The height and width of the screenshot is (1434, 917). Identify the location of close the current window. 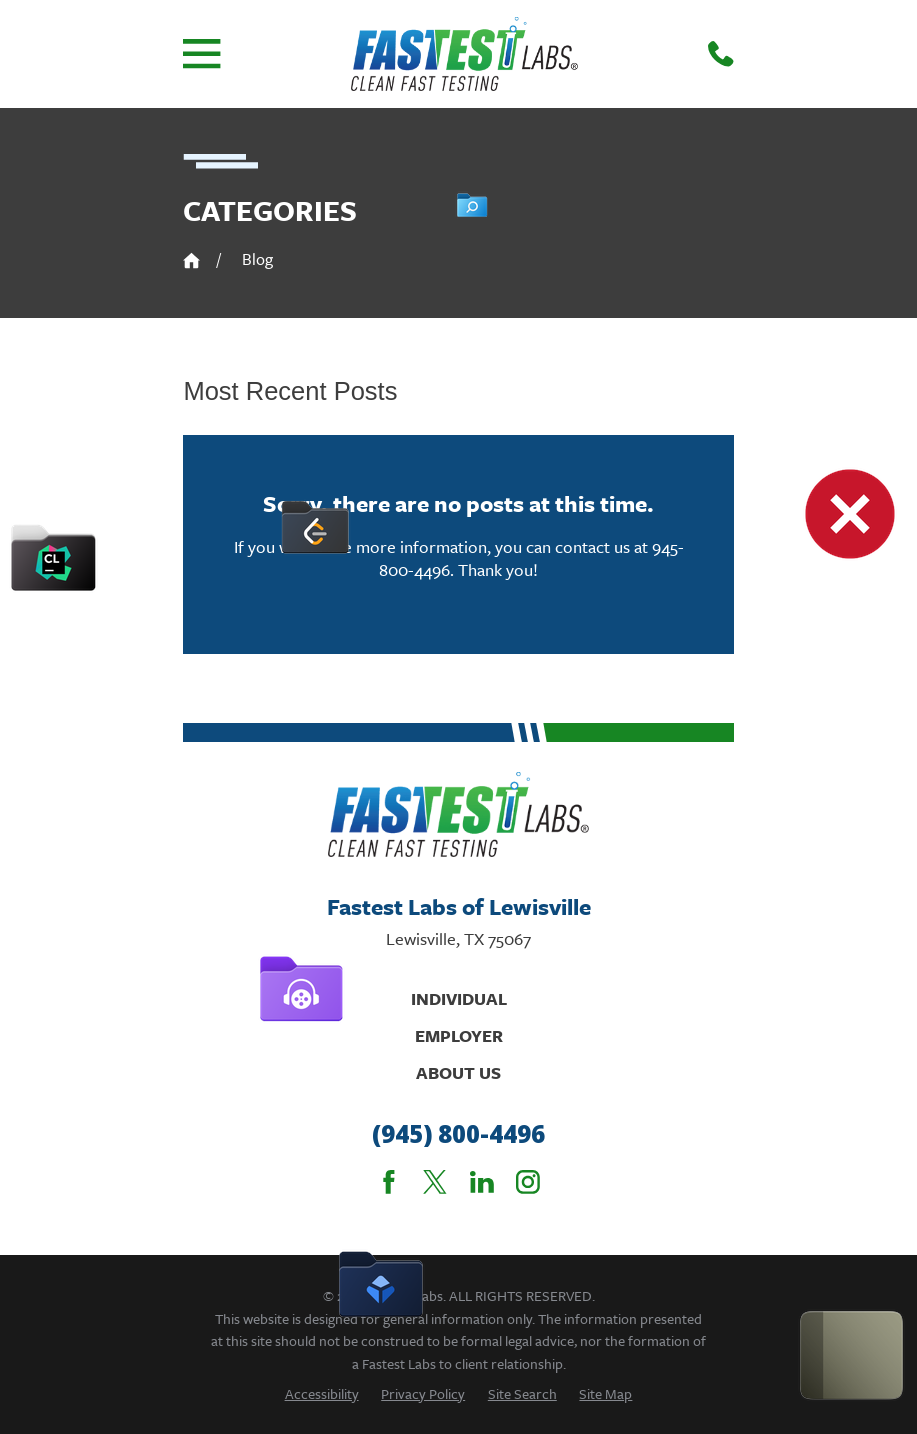
(850, 514).